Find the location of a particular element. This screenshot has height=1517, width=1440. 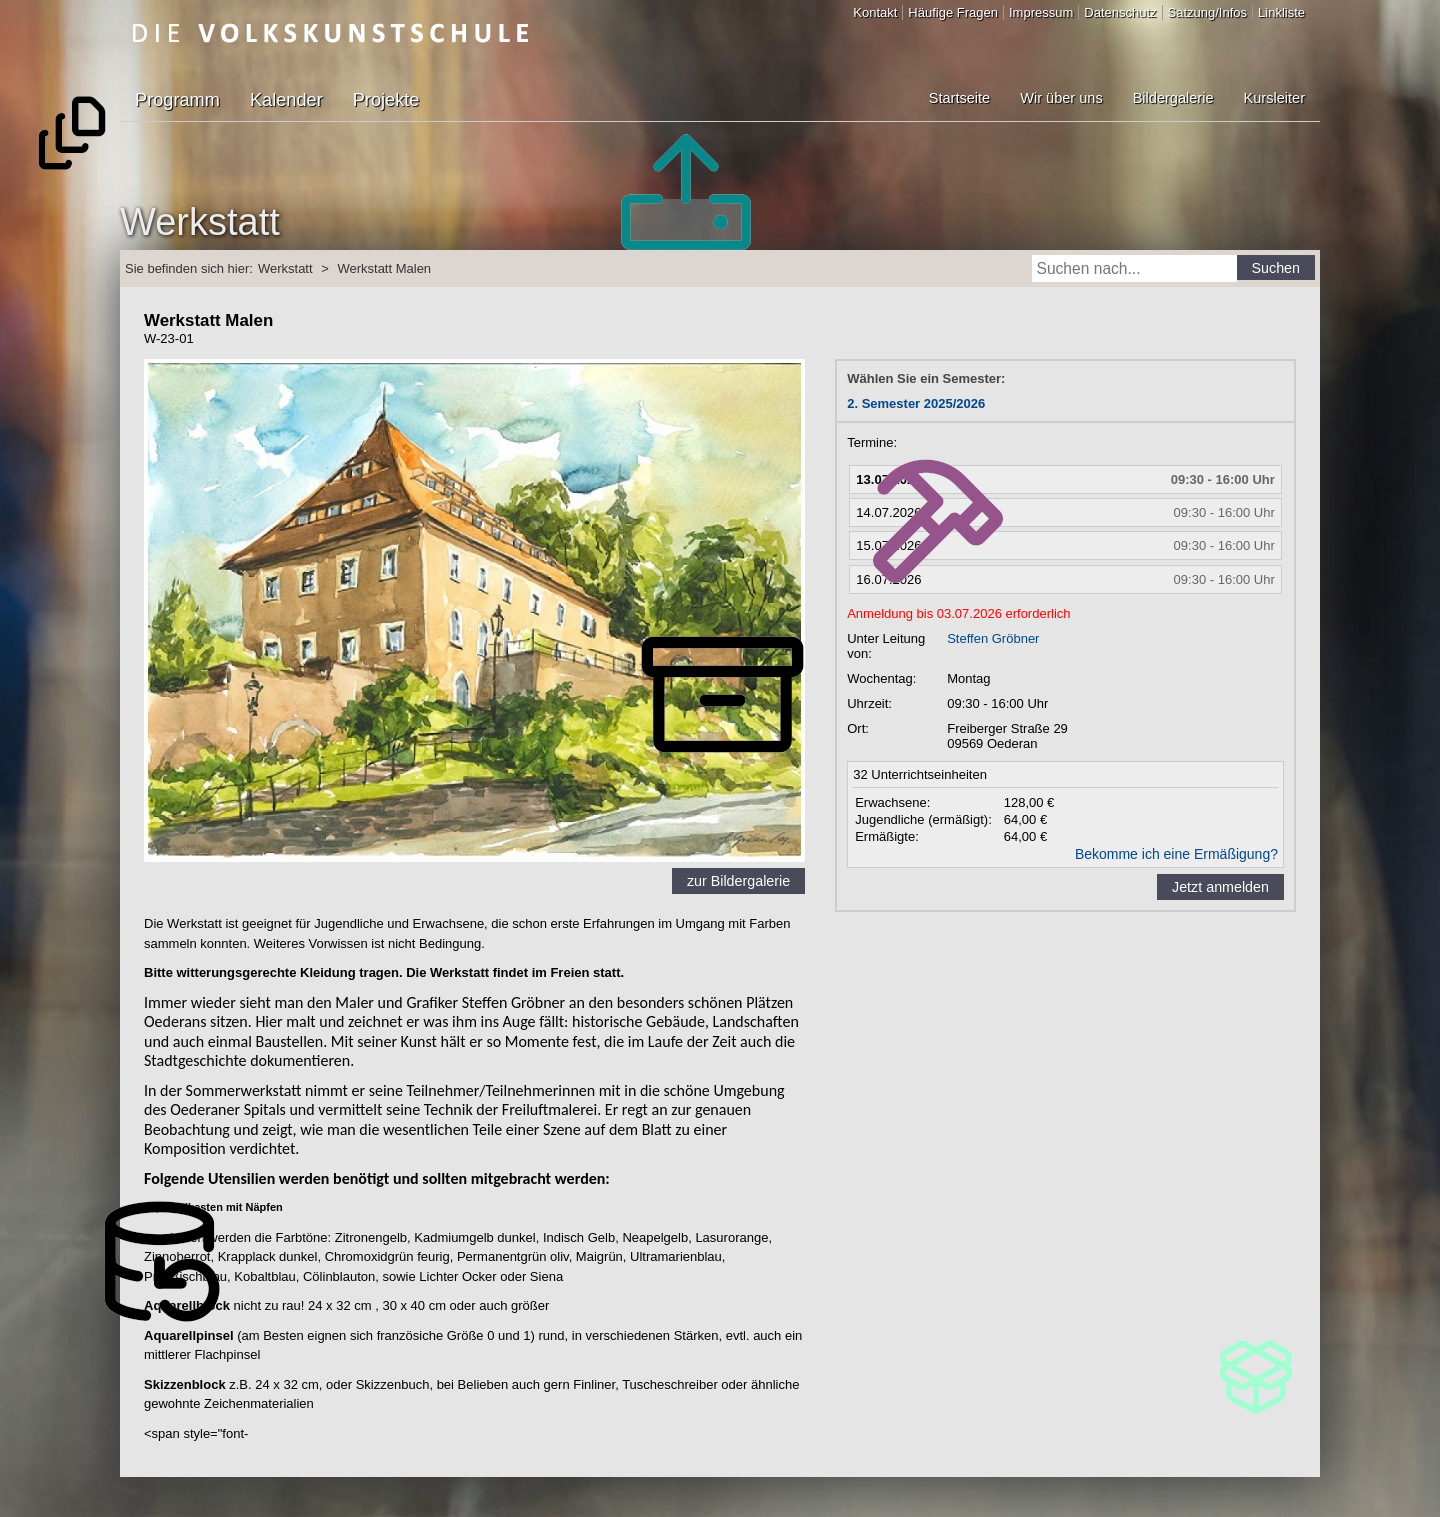

restore database from backup is located at coordinates (159, 1261).